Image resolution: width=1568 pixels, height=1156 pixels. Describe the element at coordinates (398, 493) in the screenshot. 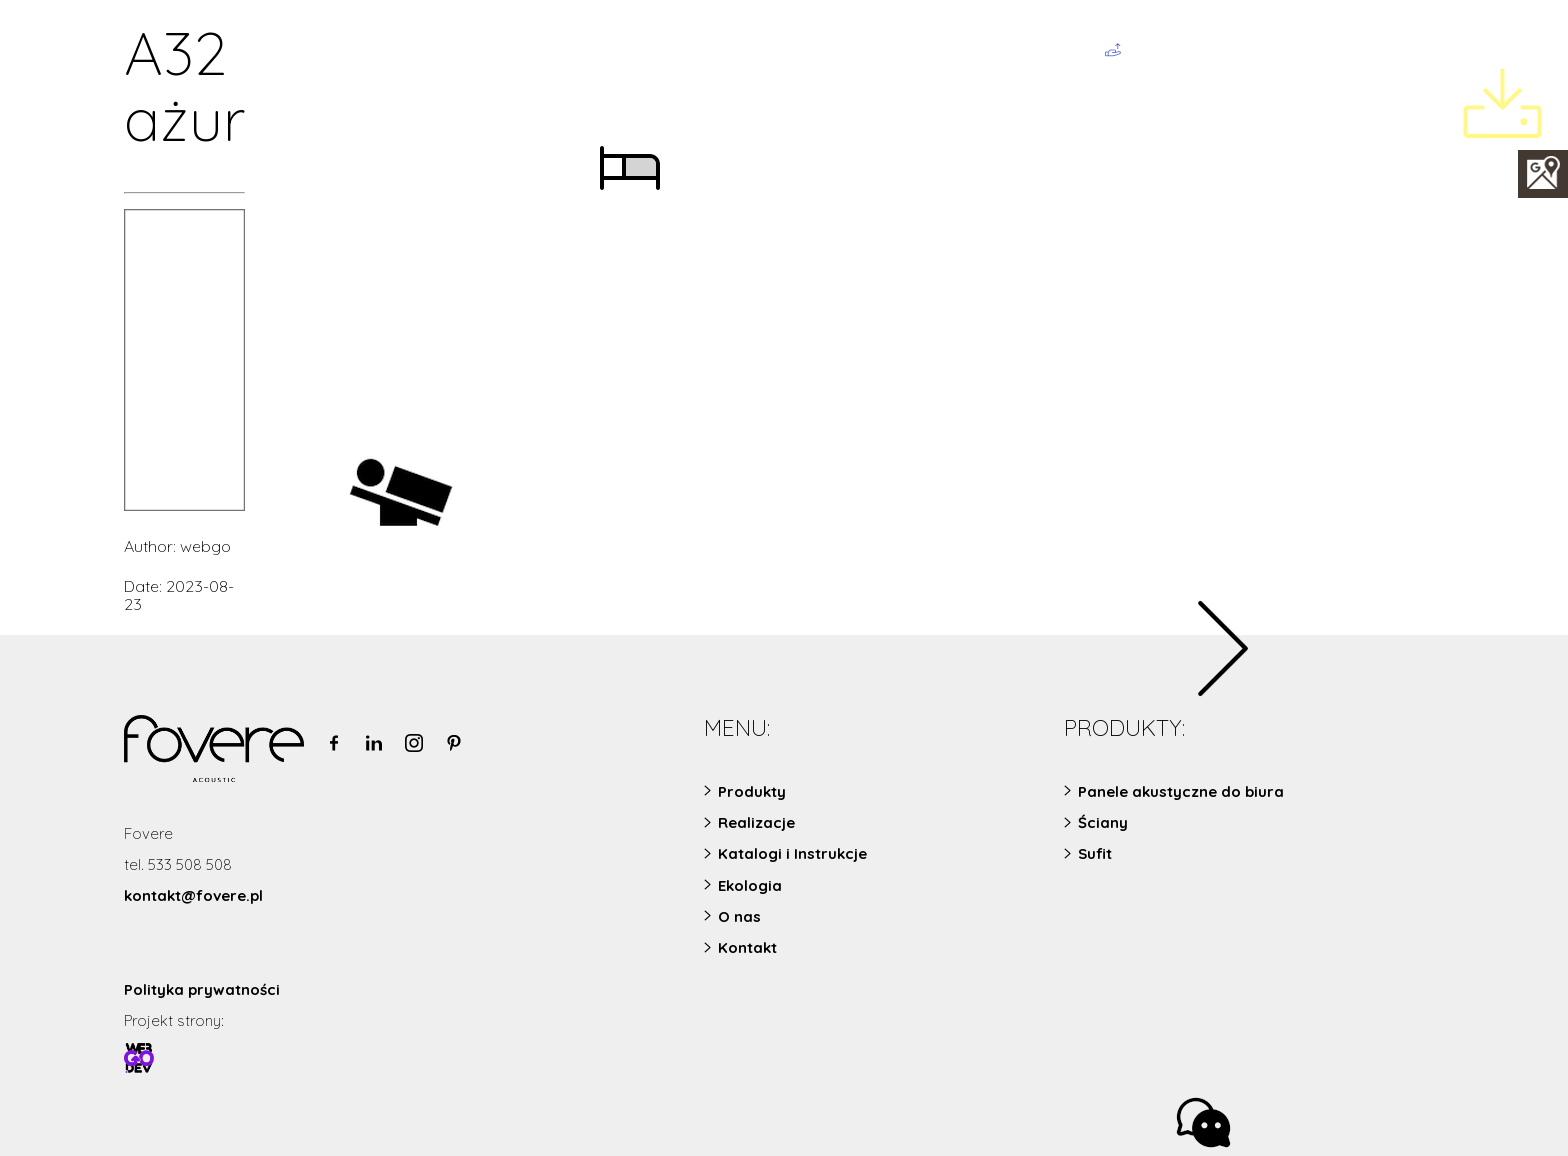

I see `indicates lie-flat seat availability on flight` at that location.